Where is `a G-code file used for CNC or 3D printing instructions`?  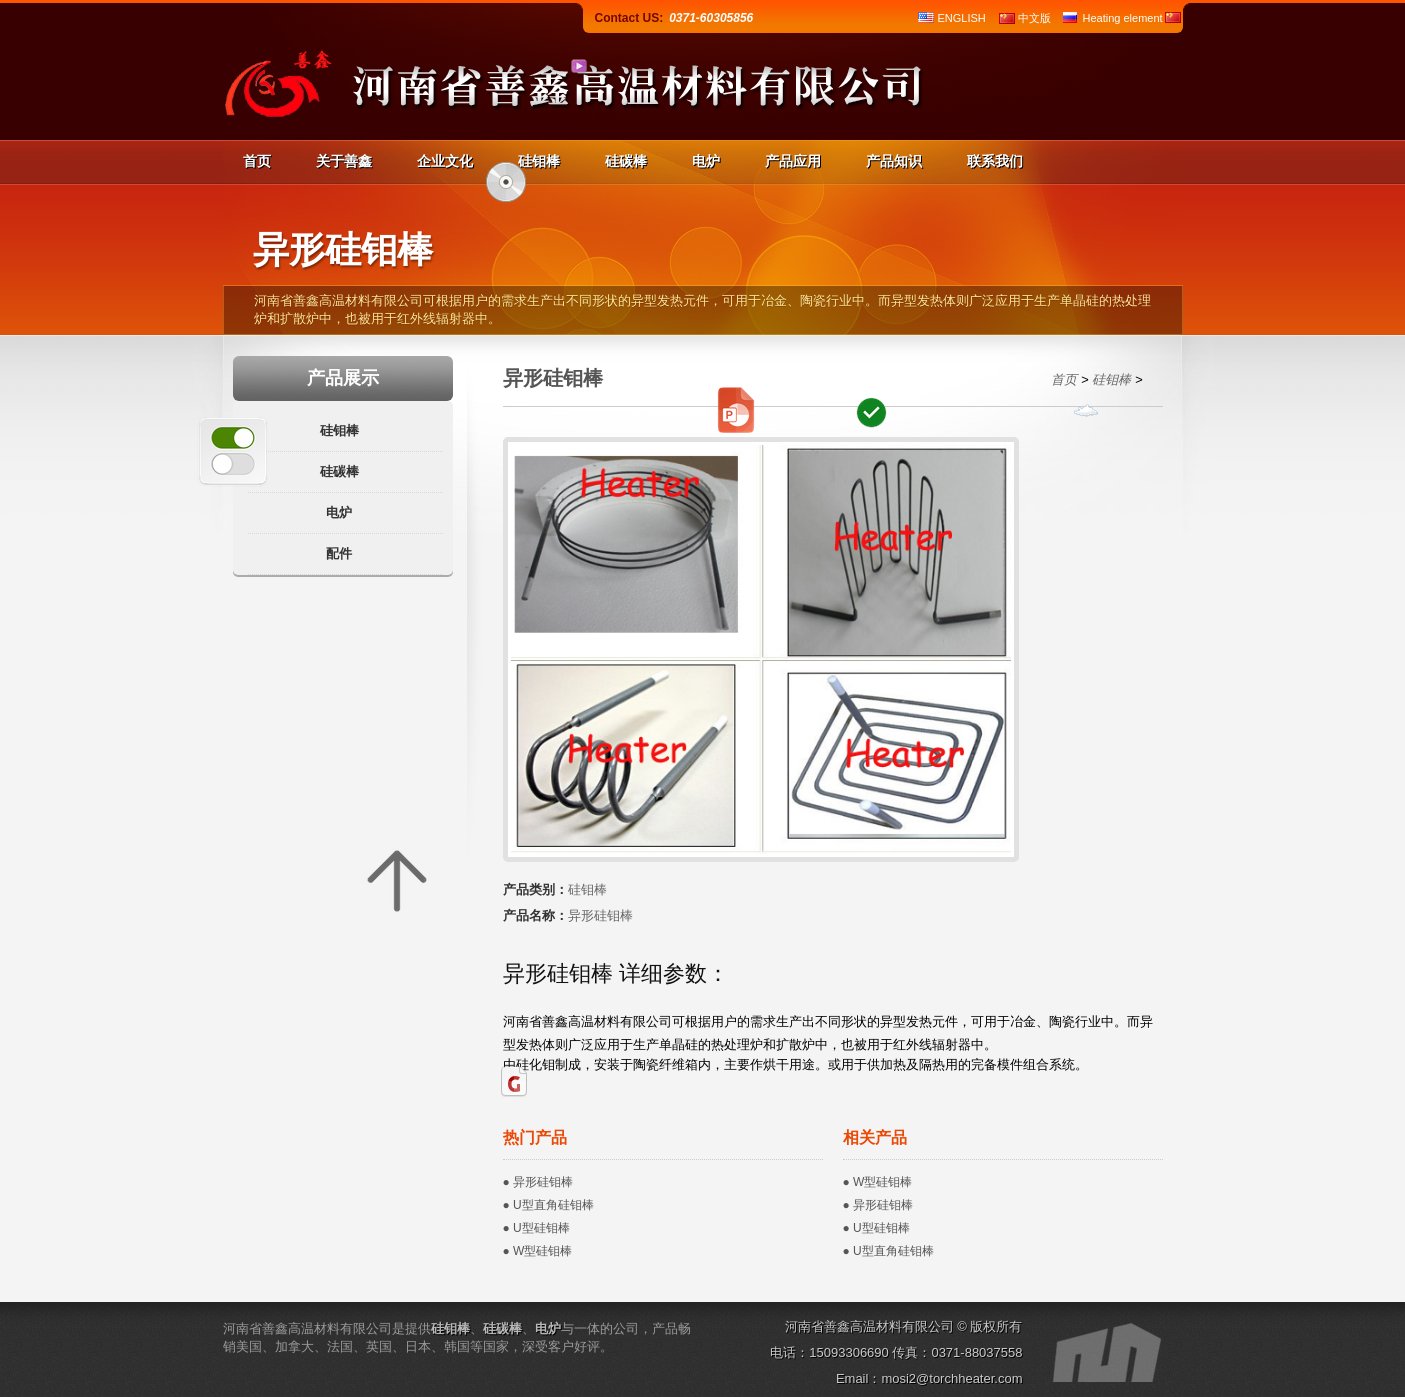
a G-code file used for CNC or 3D printing instructions is located at coordinates (514, 1081).